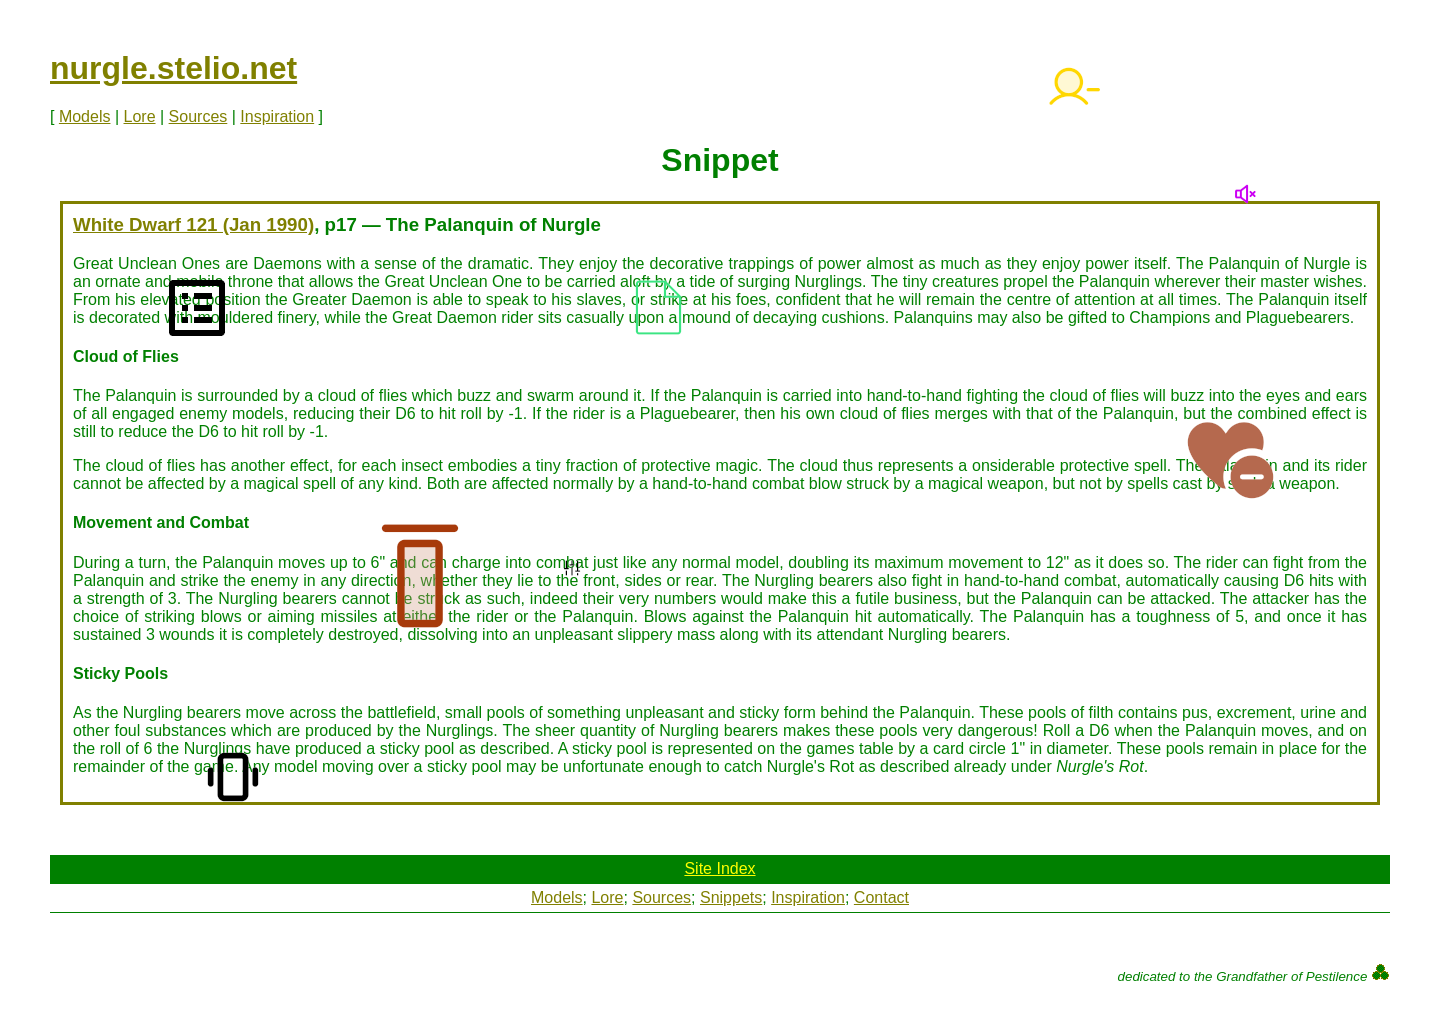  I want to click on adjust settings or preferences, so click(572, 568).